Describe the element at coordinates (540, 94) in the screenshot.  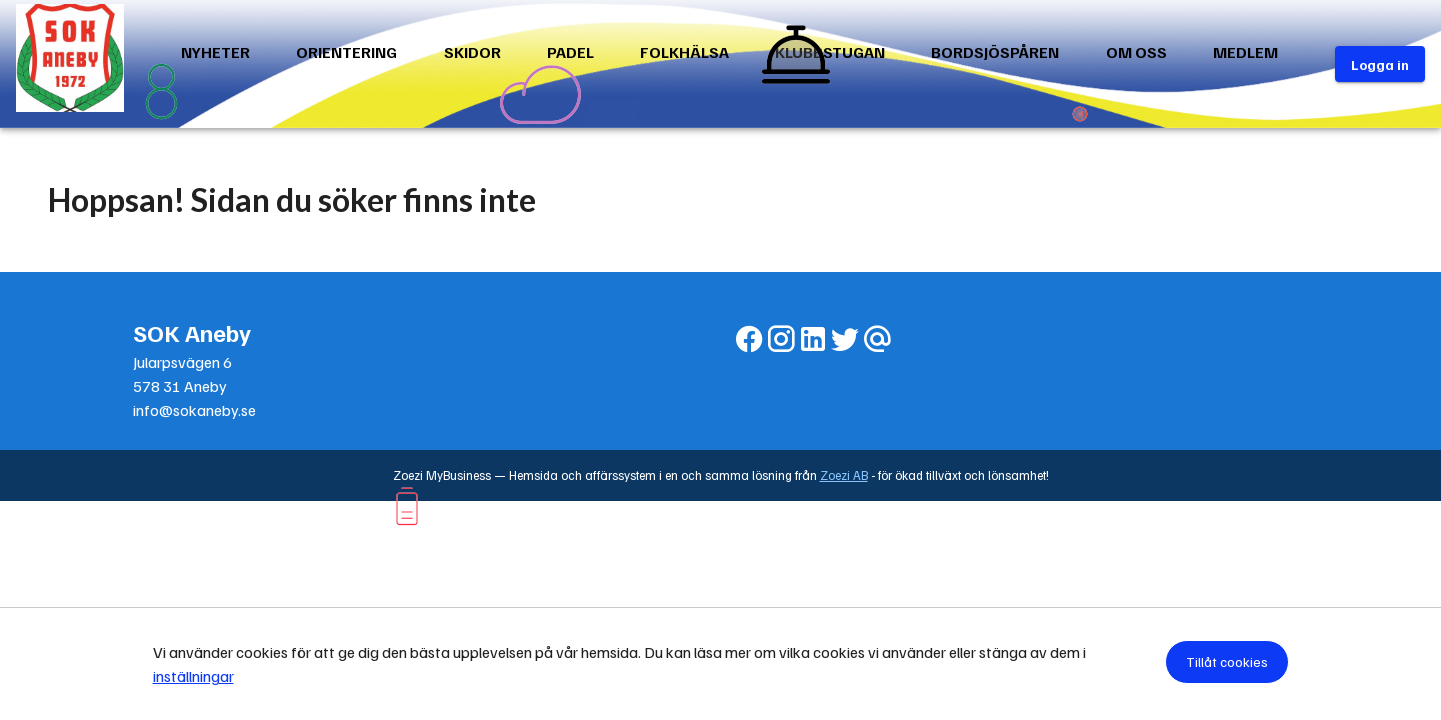
I see `access cloud storage` at that location.